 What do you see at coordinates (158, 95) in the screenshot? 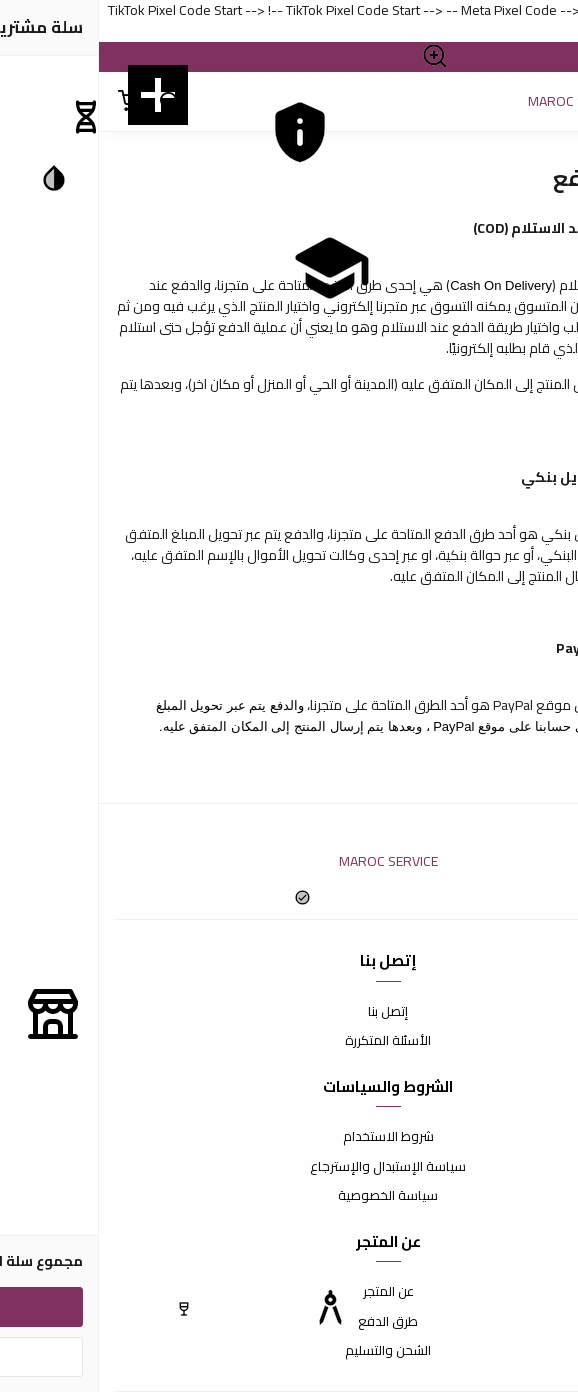
I see `add a new item or content` at bounding box center [158, 95].